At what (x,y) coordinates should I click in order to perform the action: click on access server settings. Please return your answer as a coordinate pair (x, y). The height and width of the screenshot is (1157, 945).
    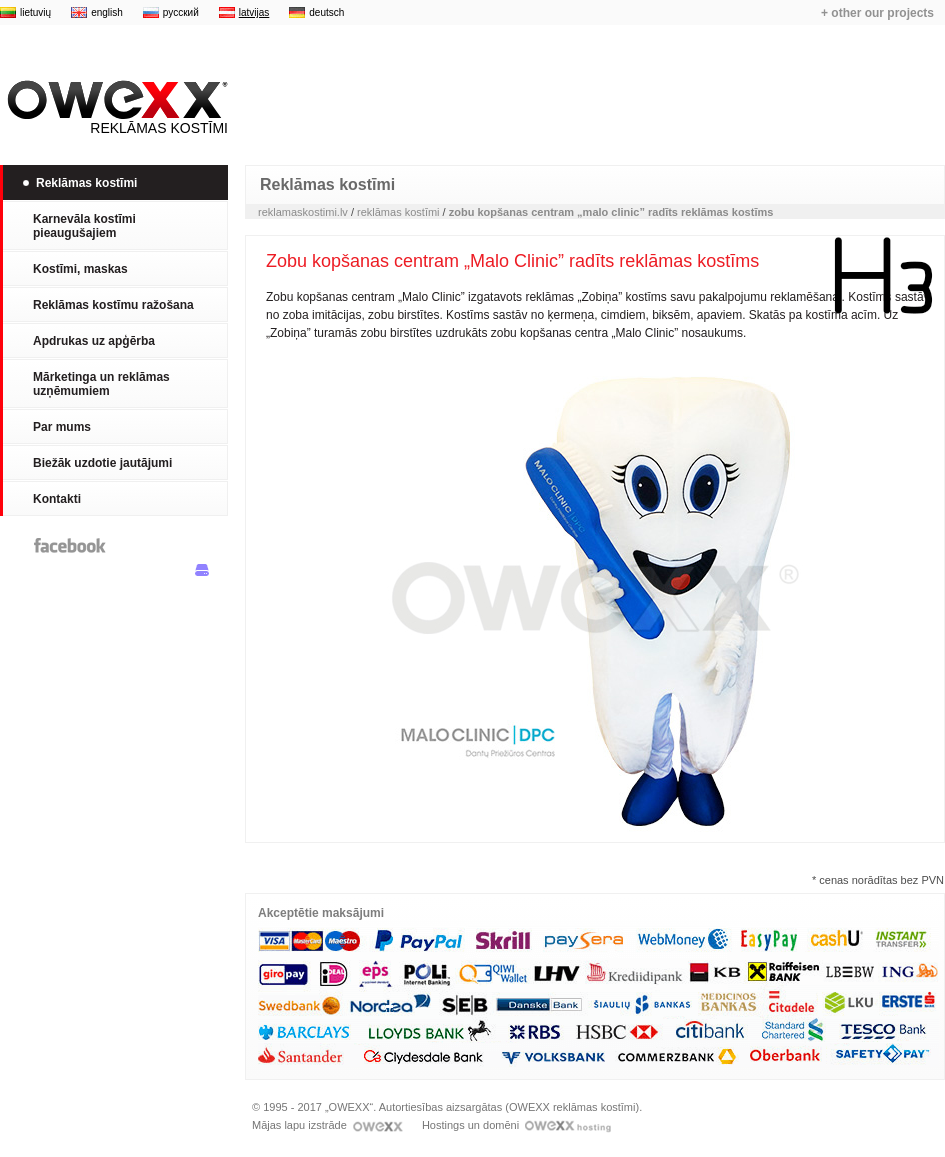
    Looking at the image, I should click on (202, 570).